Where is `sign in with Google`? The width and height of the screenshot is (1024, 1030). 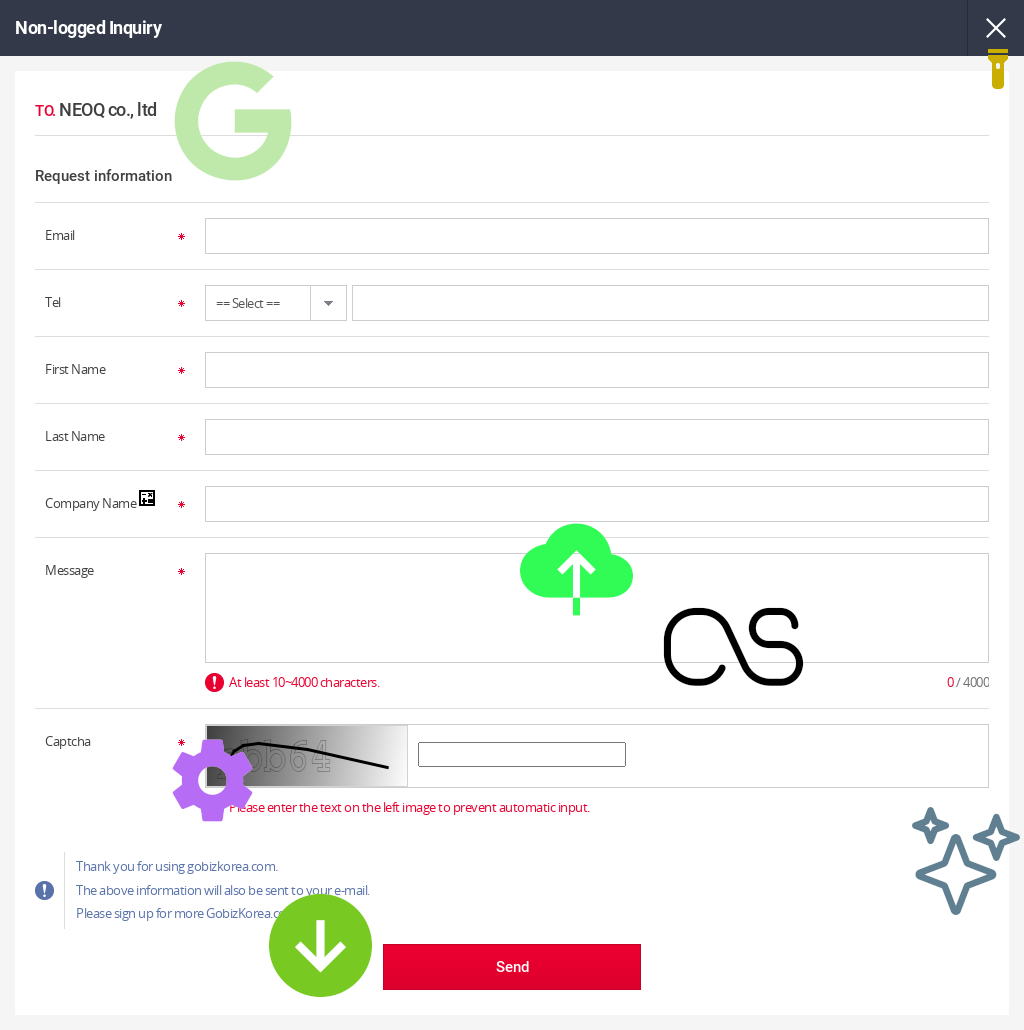 sign in with Google is located at coordinates (233, 121).